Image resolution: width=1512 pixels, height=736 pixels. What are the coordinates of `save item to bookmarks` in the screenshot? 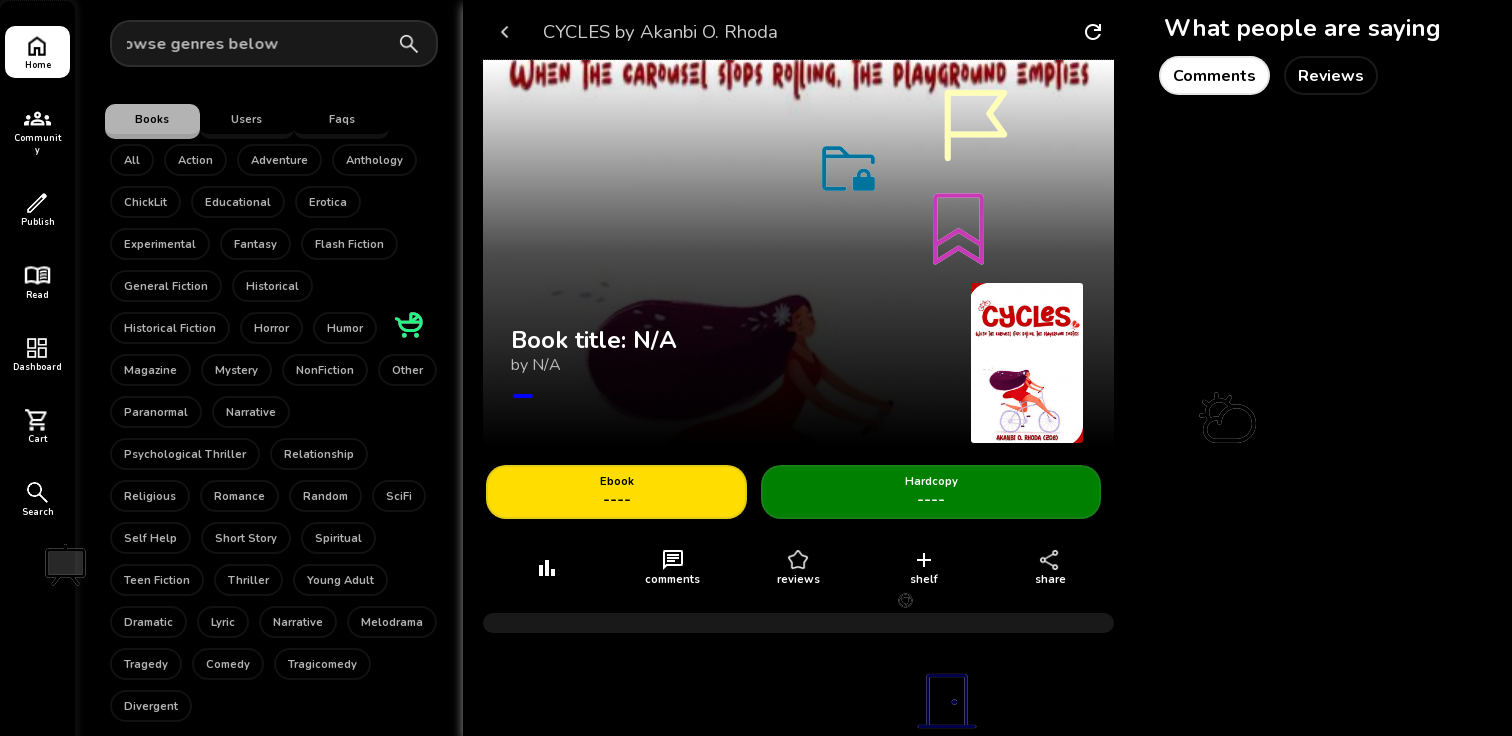 It's located at (958, 227).